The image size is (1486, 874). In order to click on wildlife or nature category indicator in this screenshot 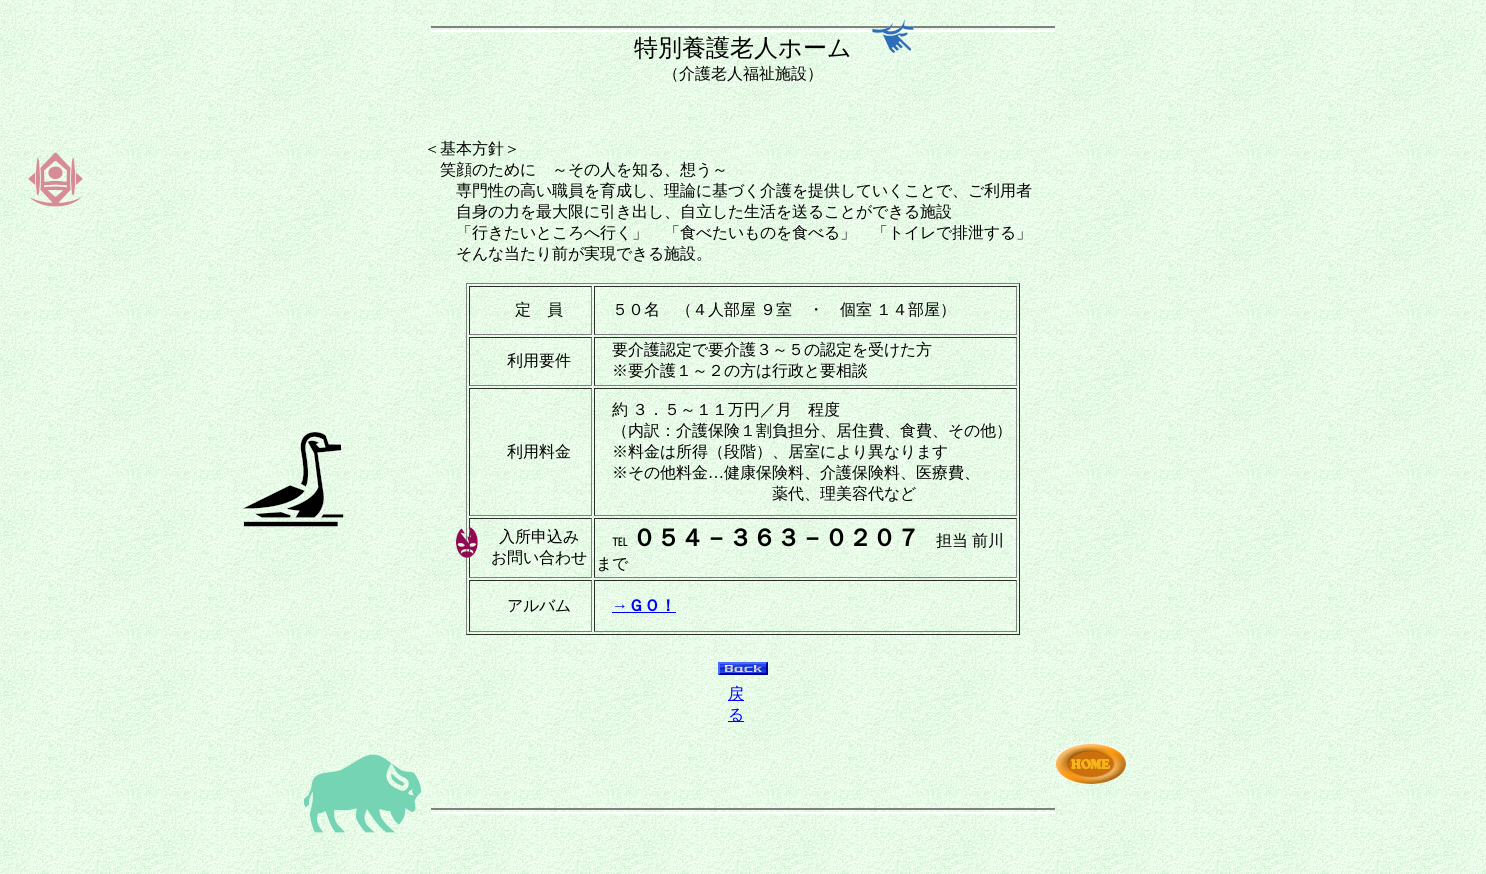, I will do `click(362, 793)`.